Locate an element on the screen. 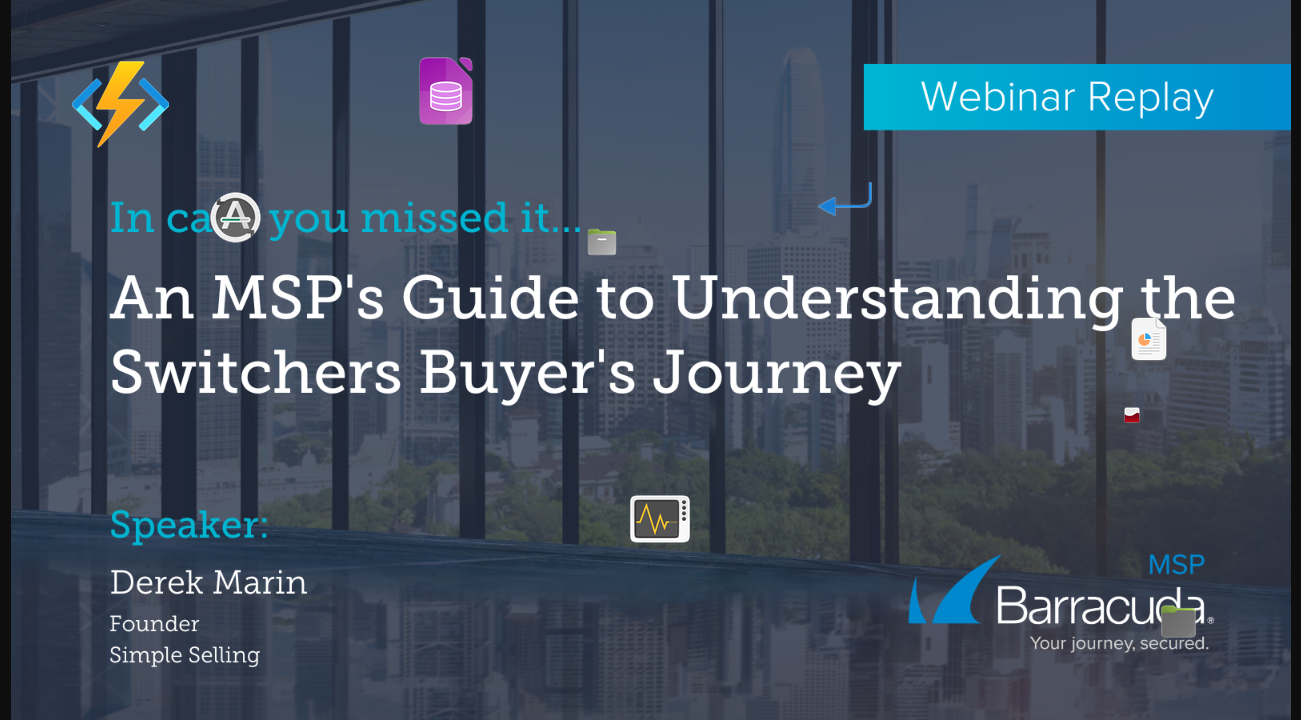 This screenshot has height=720, width=1301. open libreoffice base database application is located at coordinates (446, 91).